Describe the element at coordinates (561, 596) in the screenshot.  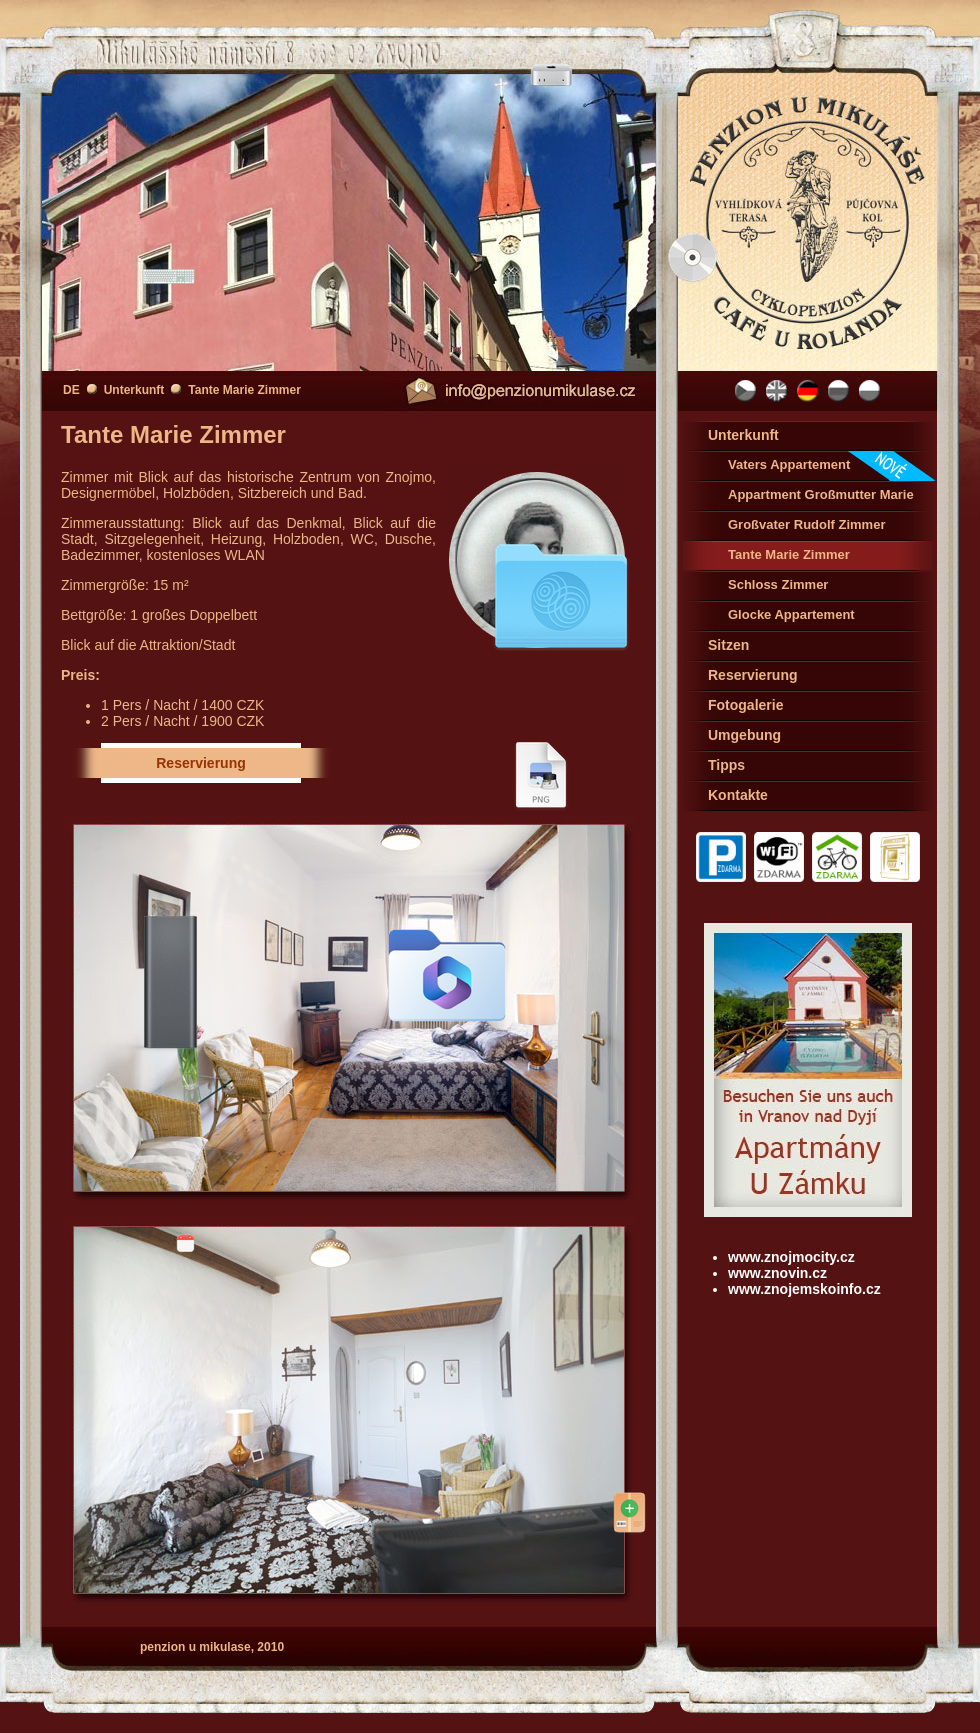
I see `open server applications folder` at that location.